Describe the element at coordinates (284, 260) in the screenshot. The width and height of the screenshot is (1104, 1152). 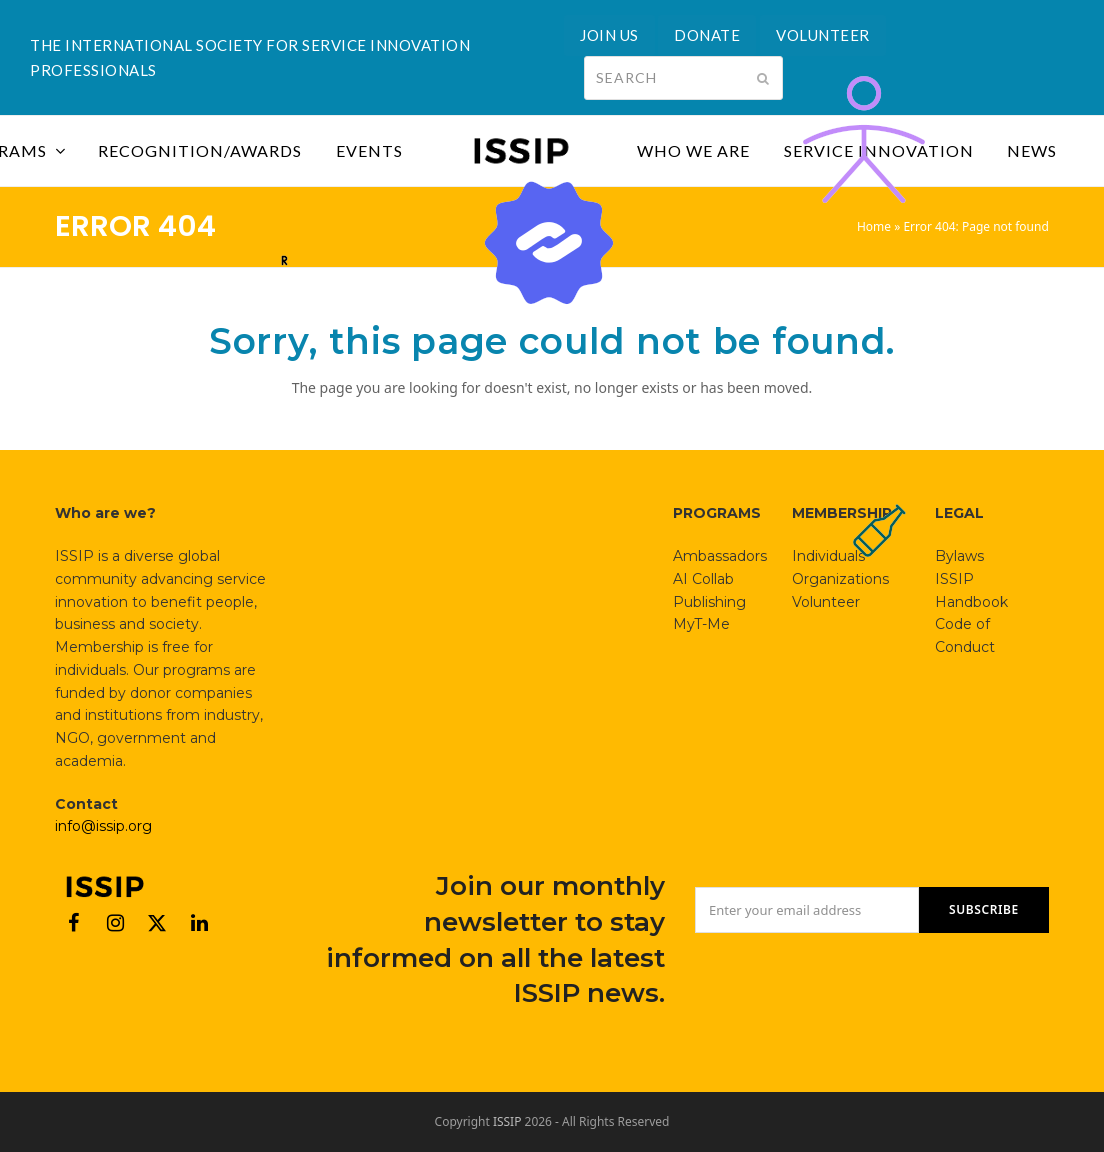
I see `indicates a rating or review section` at that location.